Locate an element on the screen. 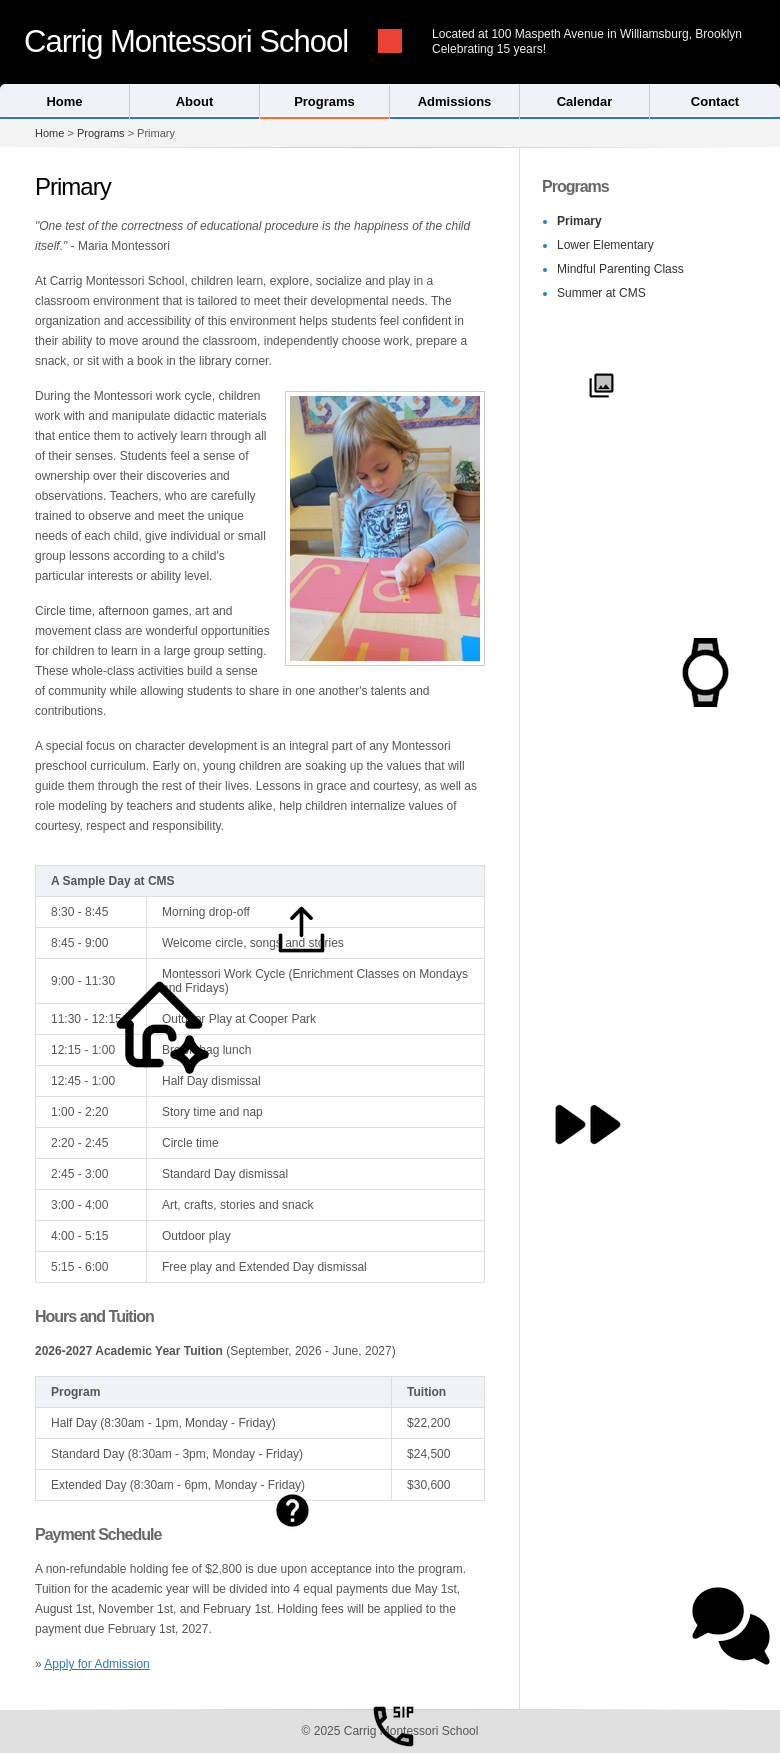 The image size is (780, 1753). access smartwatch settings or companion app is located at coordinates (705, 672).